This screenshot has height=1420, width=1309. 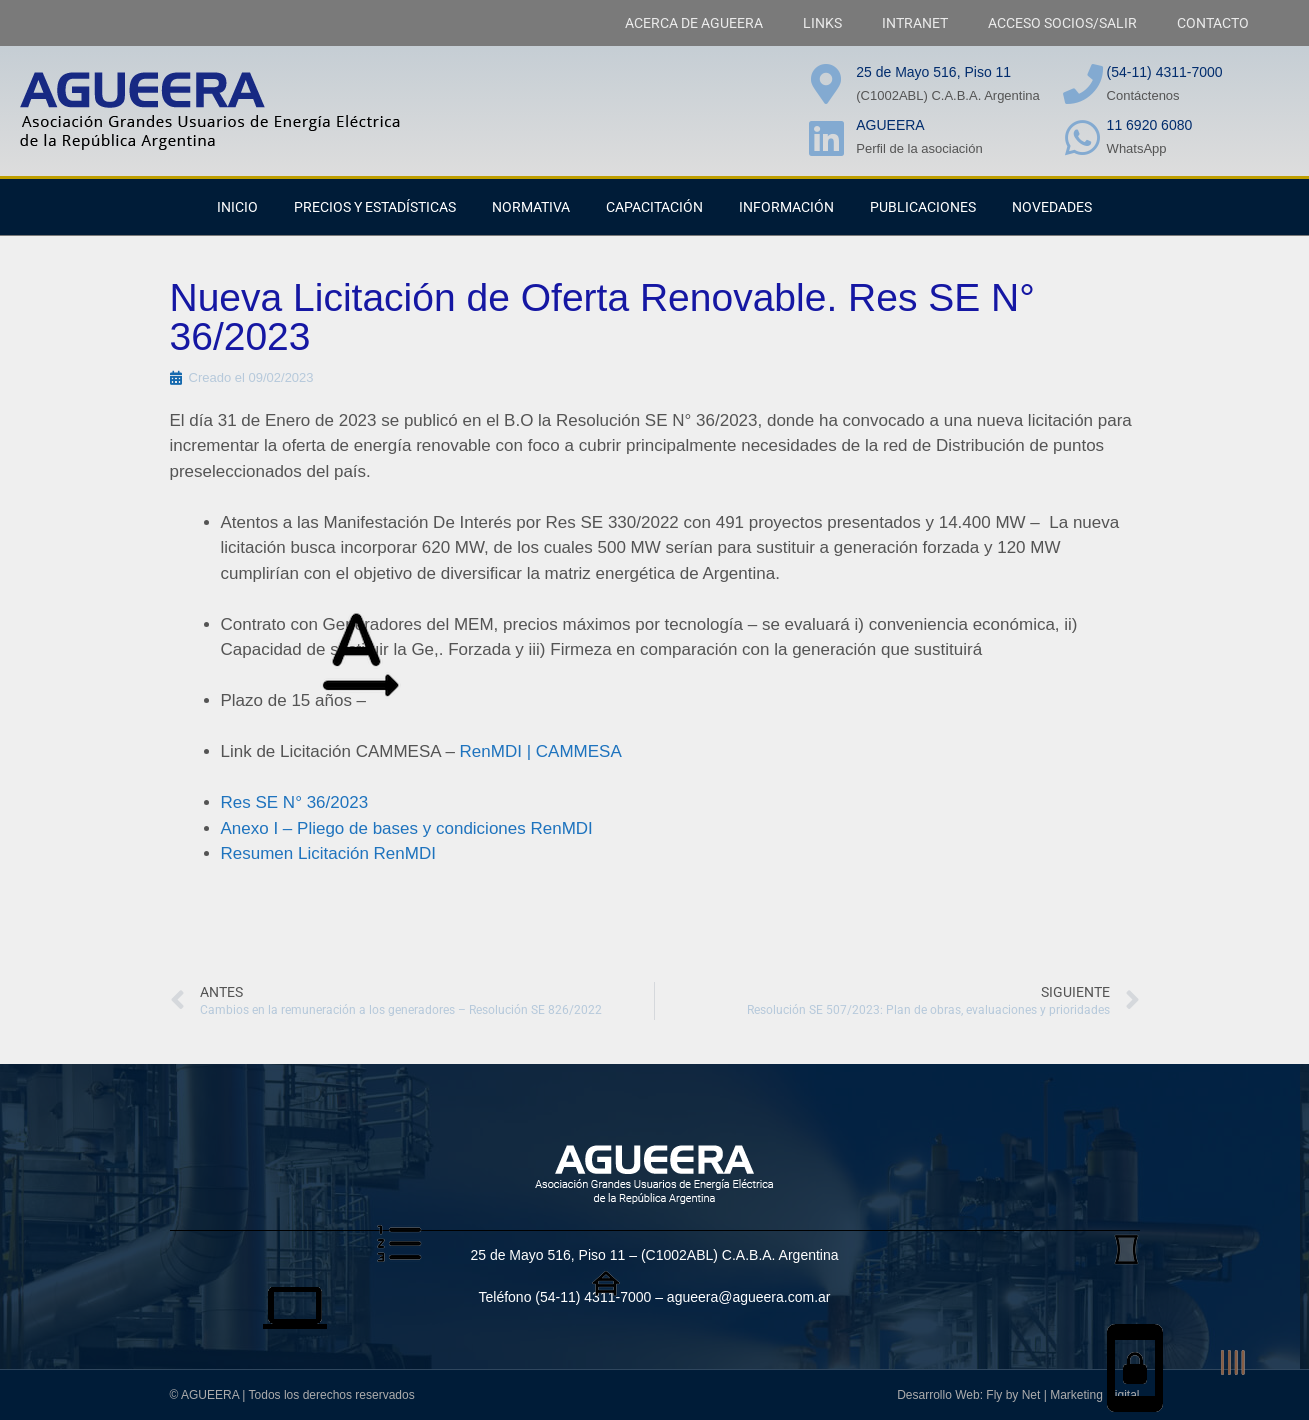 What do you see at coordinates (1126, 1249) in the screenshot?
I see `switch to vertical panorama mode` at bounding box center [1126, 1249].